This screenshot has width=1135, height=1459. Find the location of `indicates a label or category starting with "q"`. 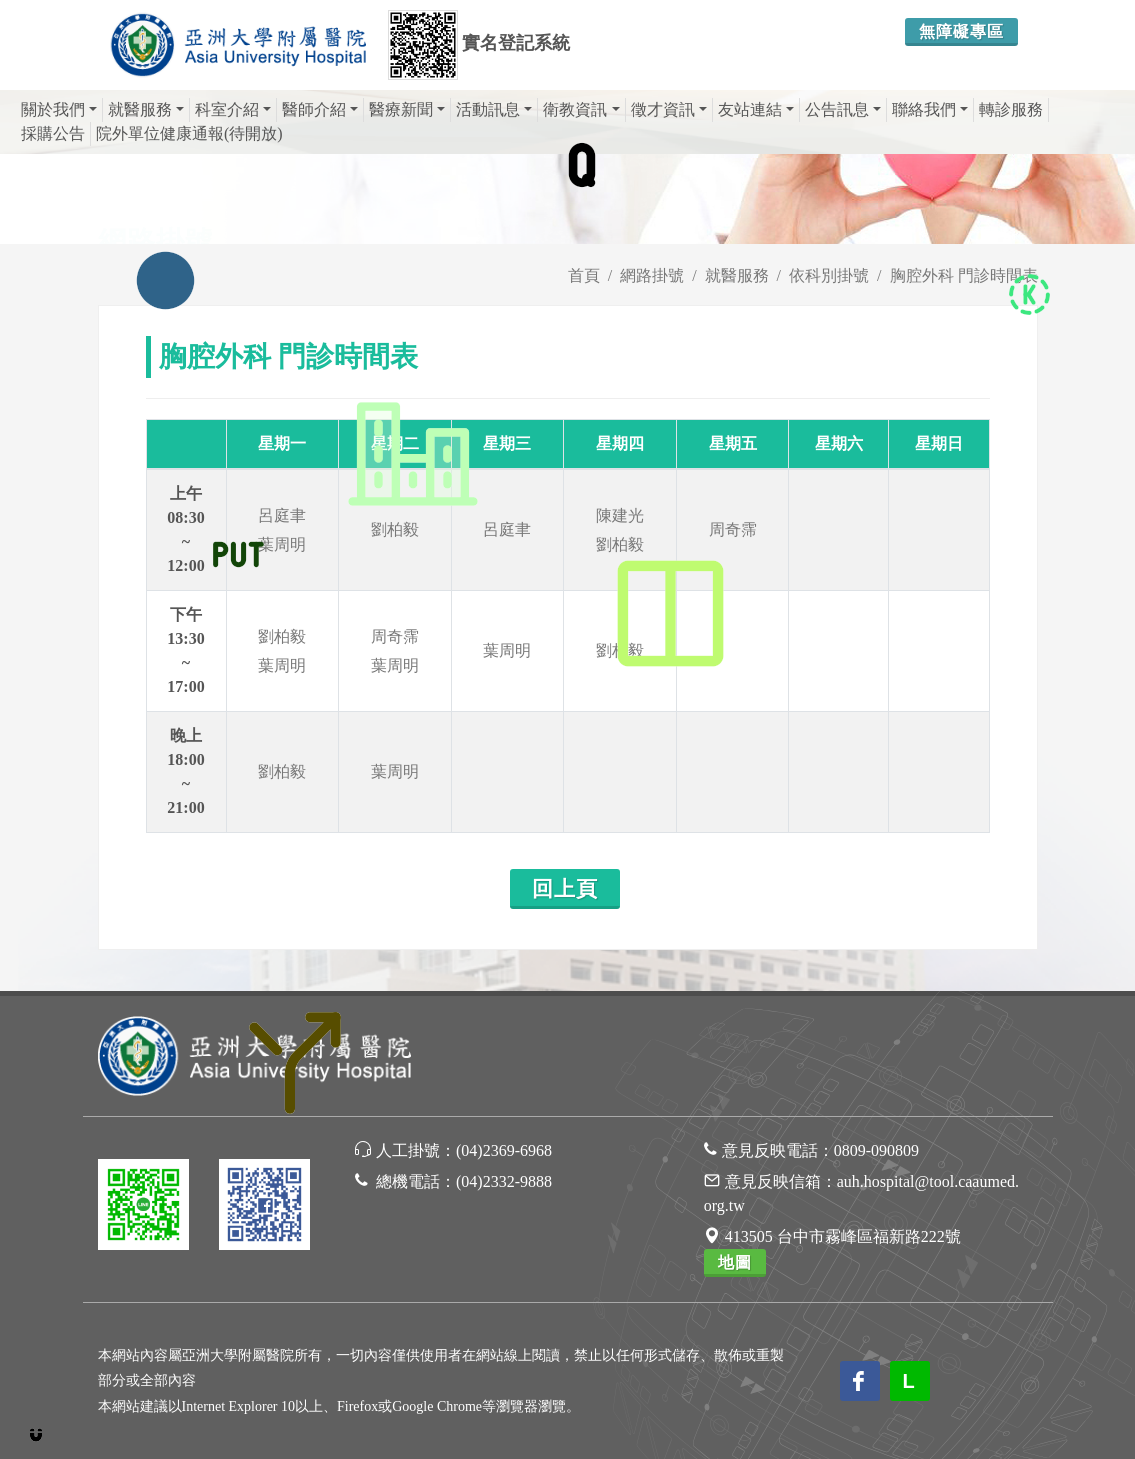

indicates a label or category starting with "q" is located at coordinates (582, 165).